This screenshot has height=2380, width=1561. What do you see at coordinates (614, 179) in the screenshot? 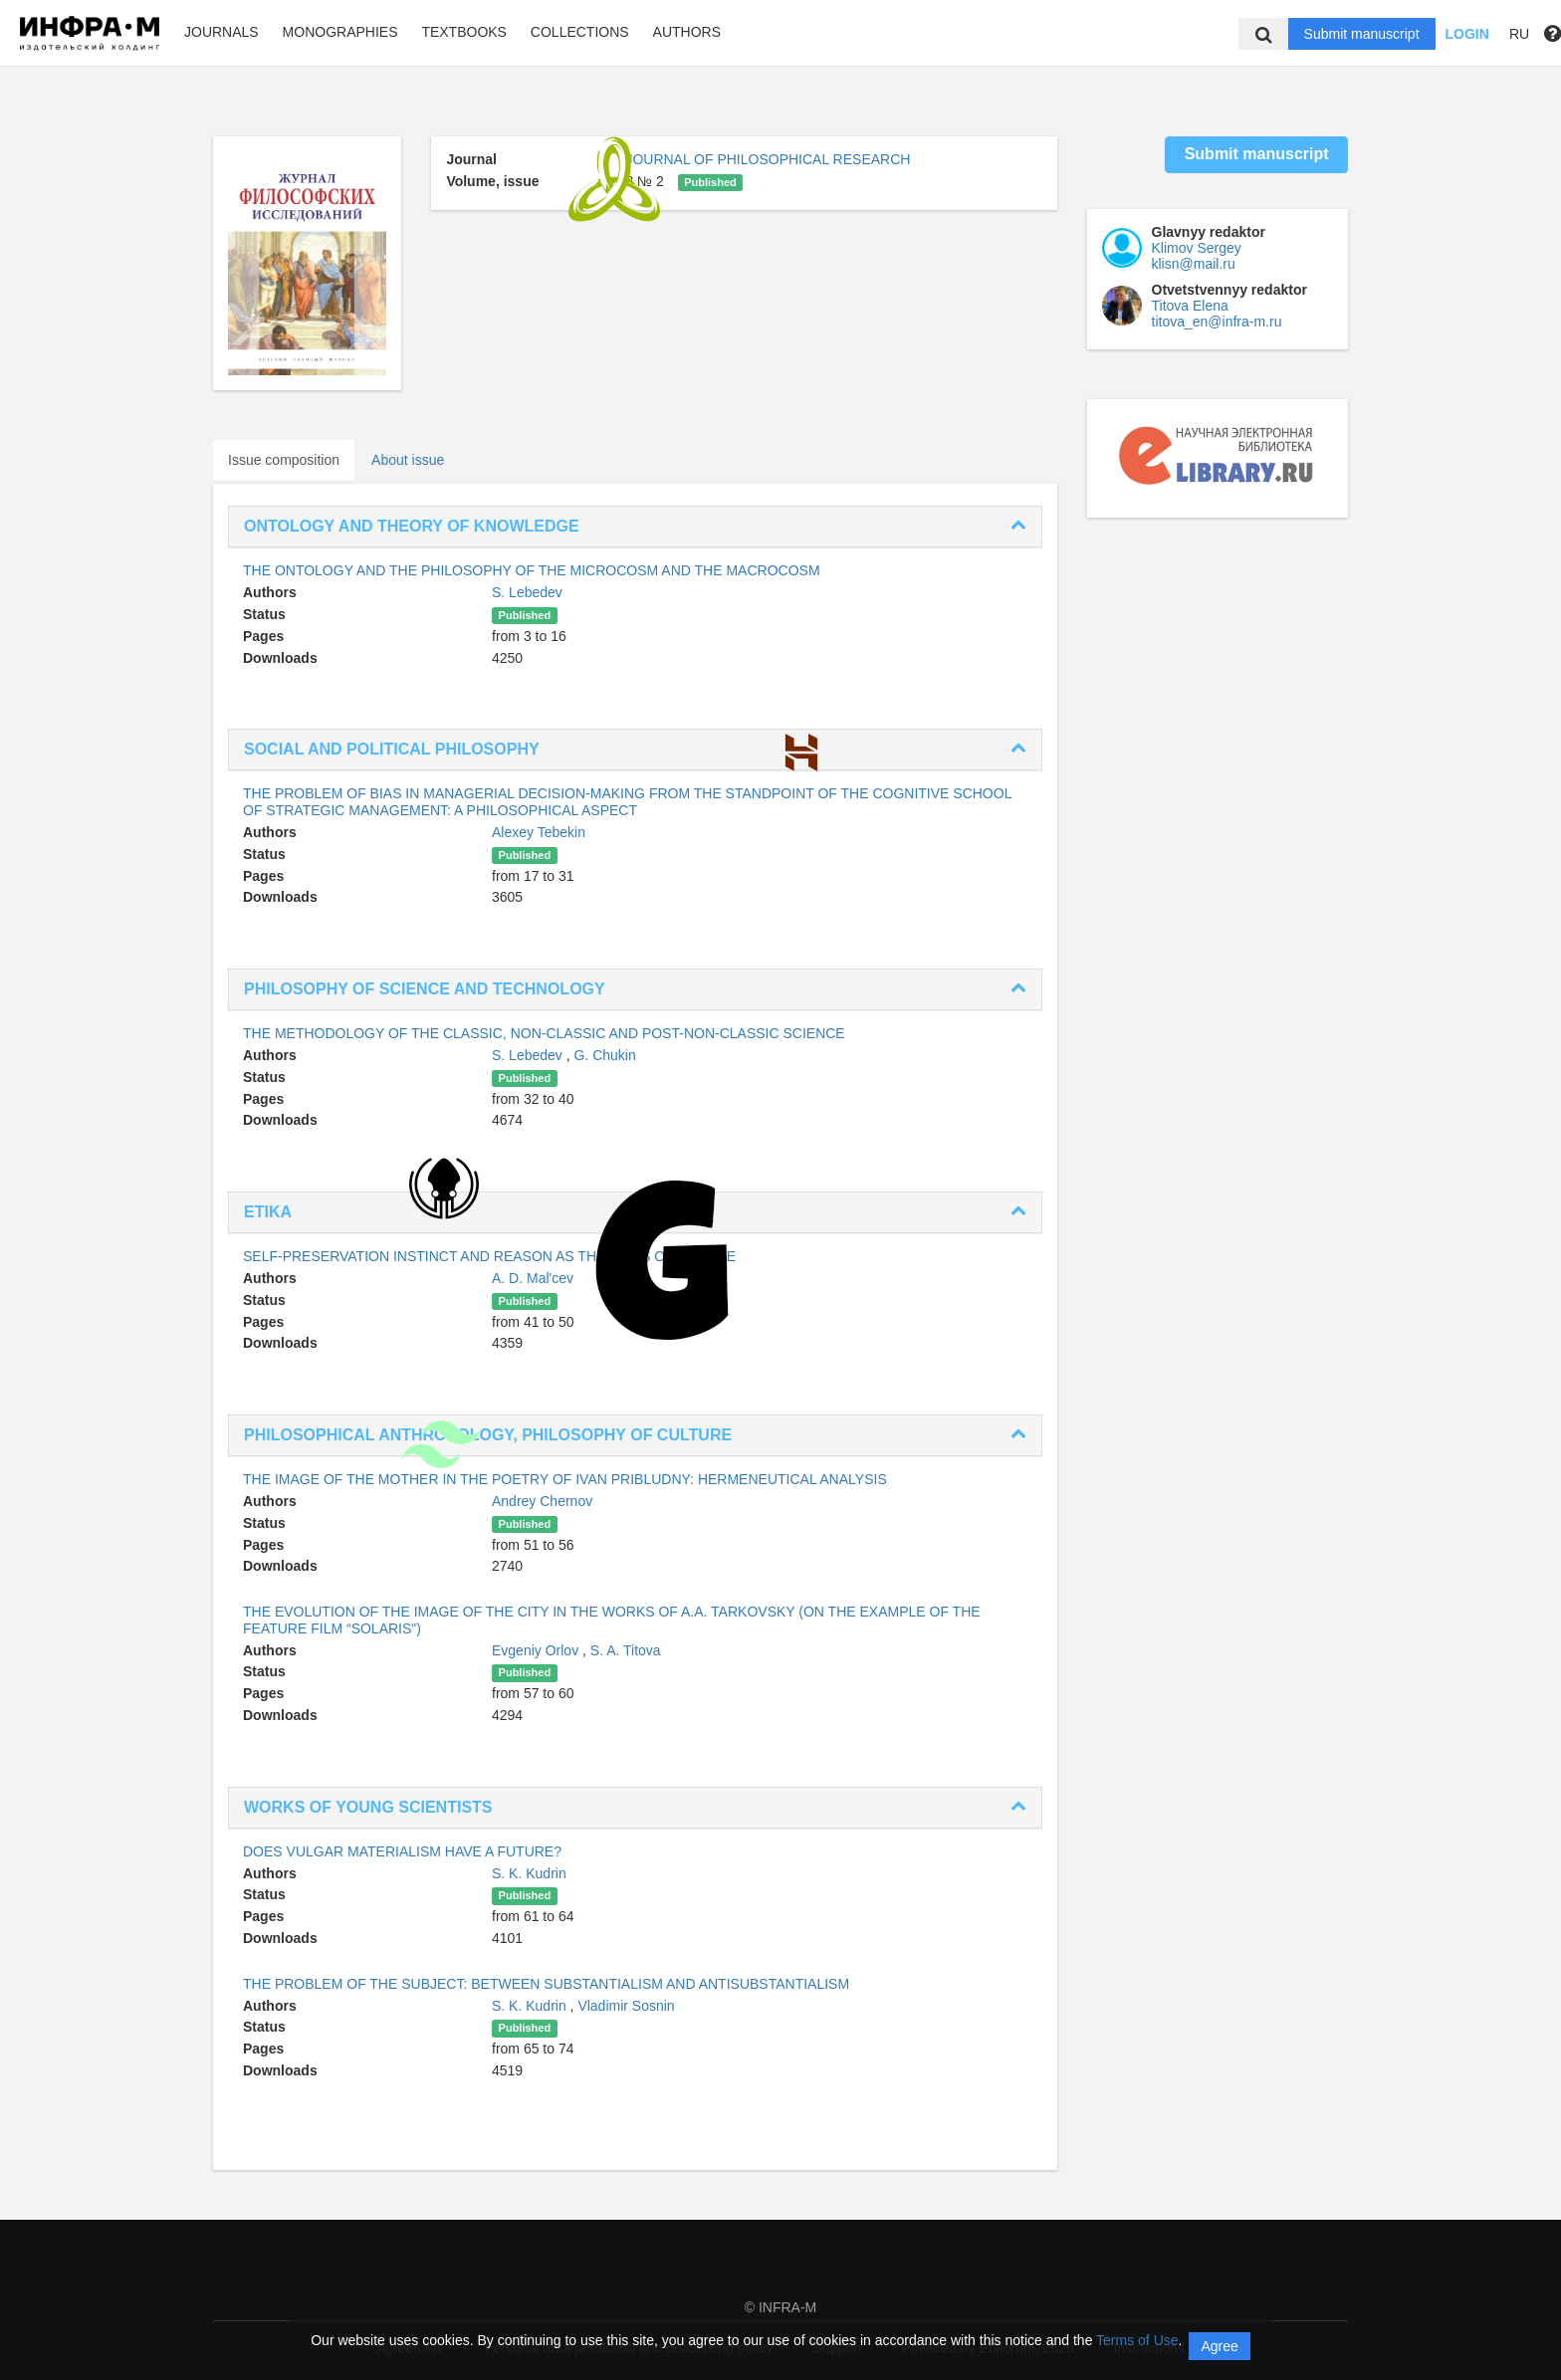
I see `treyarch game studio logo` at bounding box center [614, 179].